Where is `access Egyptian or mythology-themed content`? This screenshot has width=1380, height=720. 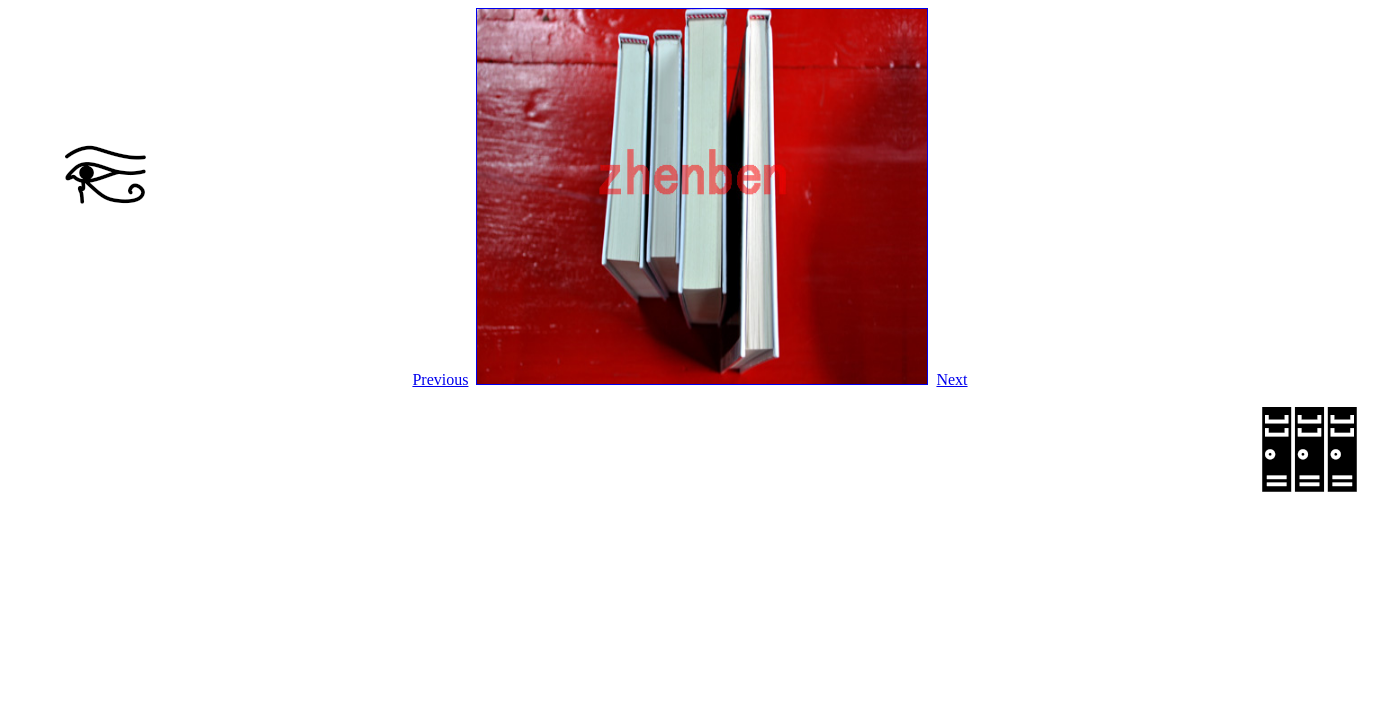 access Egyptian or mythology-themed content is located at coordinates (105, 173).